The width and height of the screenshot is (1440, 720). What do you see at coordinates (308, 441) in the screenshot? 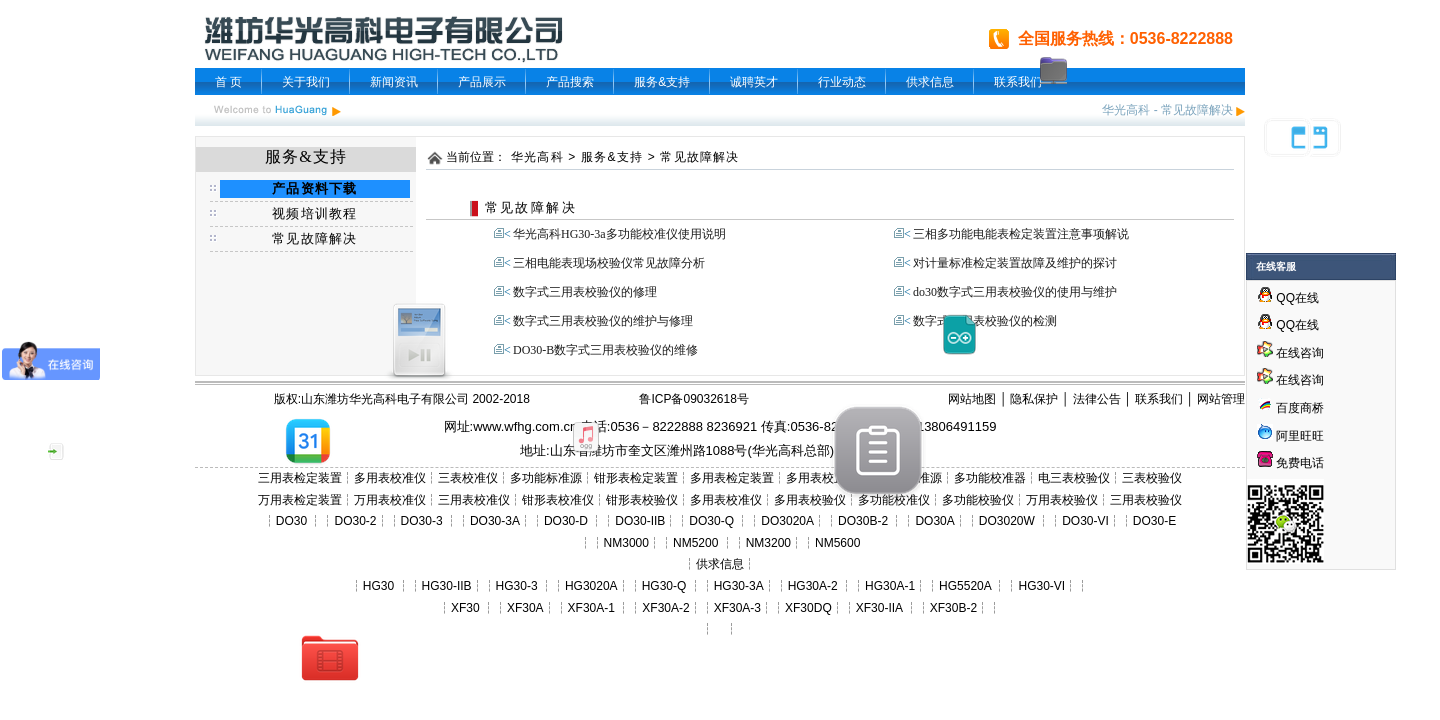
I see `open Google Calendar app` at bounding box center [308, 441].